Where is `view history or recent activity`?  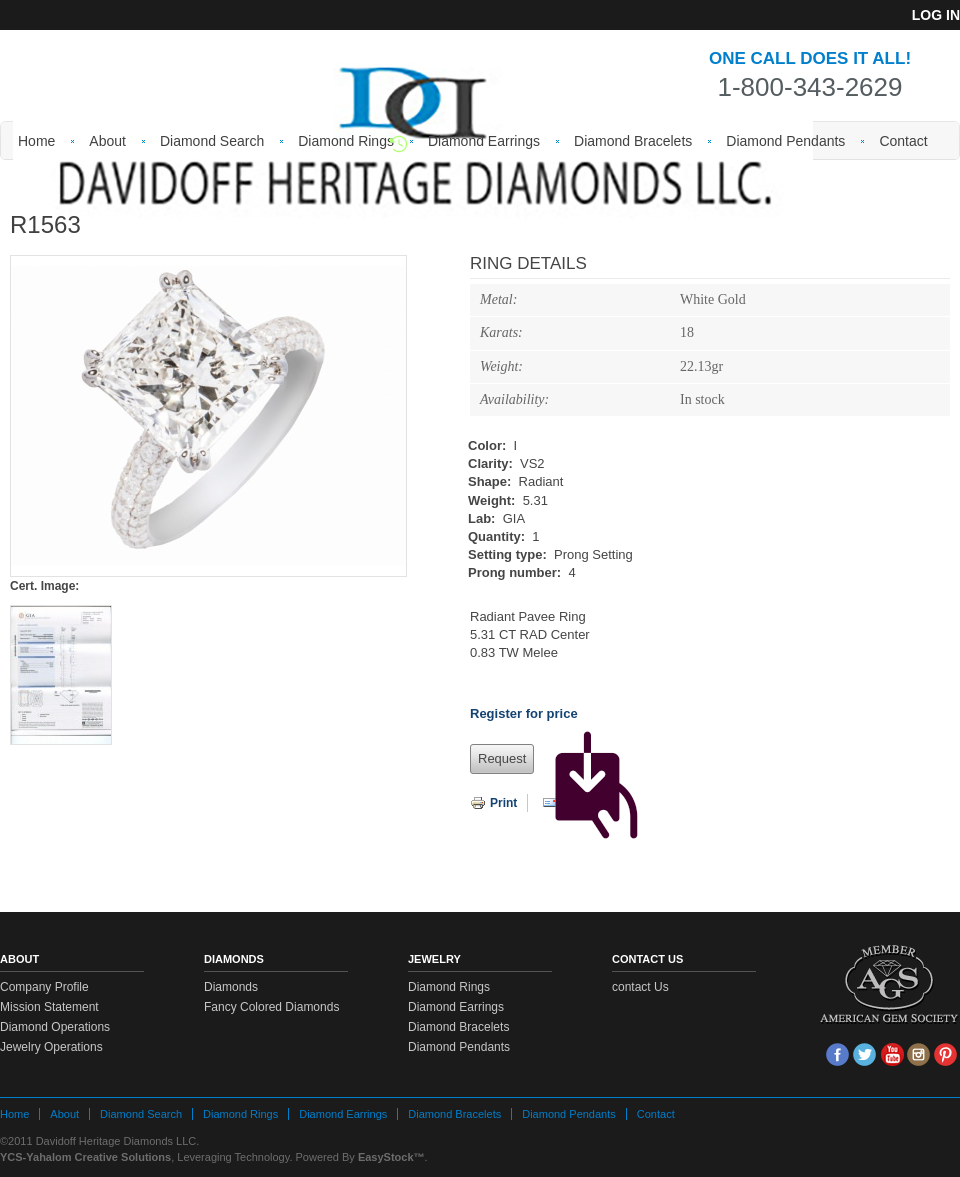
view history or recent activity is located at coordinates (399, 144).